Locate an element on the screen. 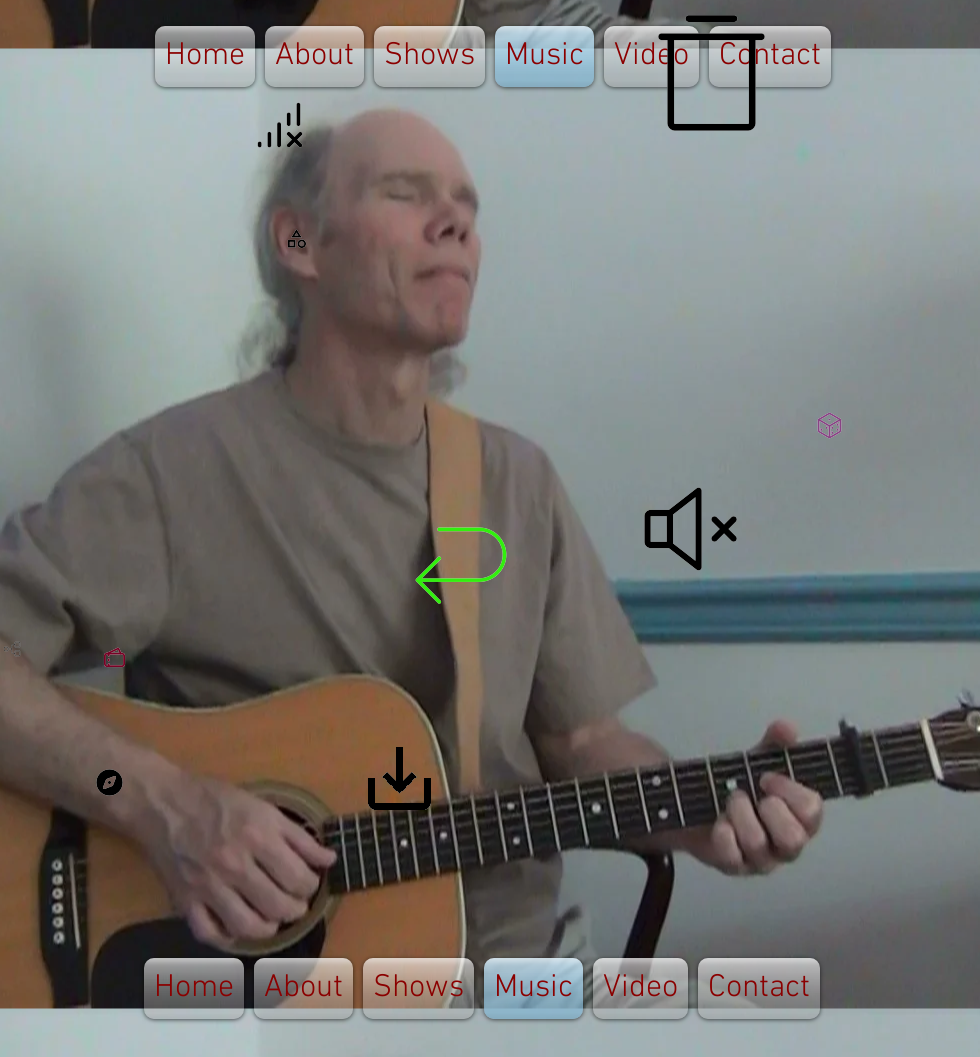 This screenshot has height=1057, width=980. download file to device is located at coordinates (399, 778).